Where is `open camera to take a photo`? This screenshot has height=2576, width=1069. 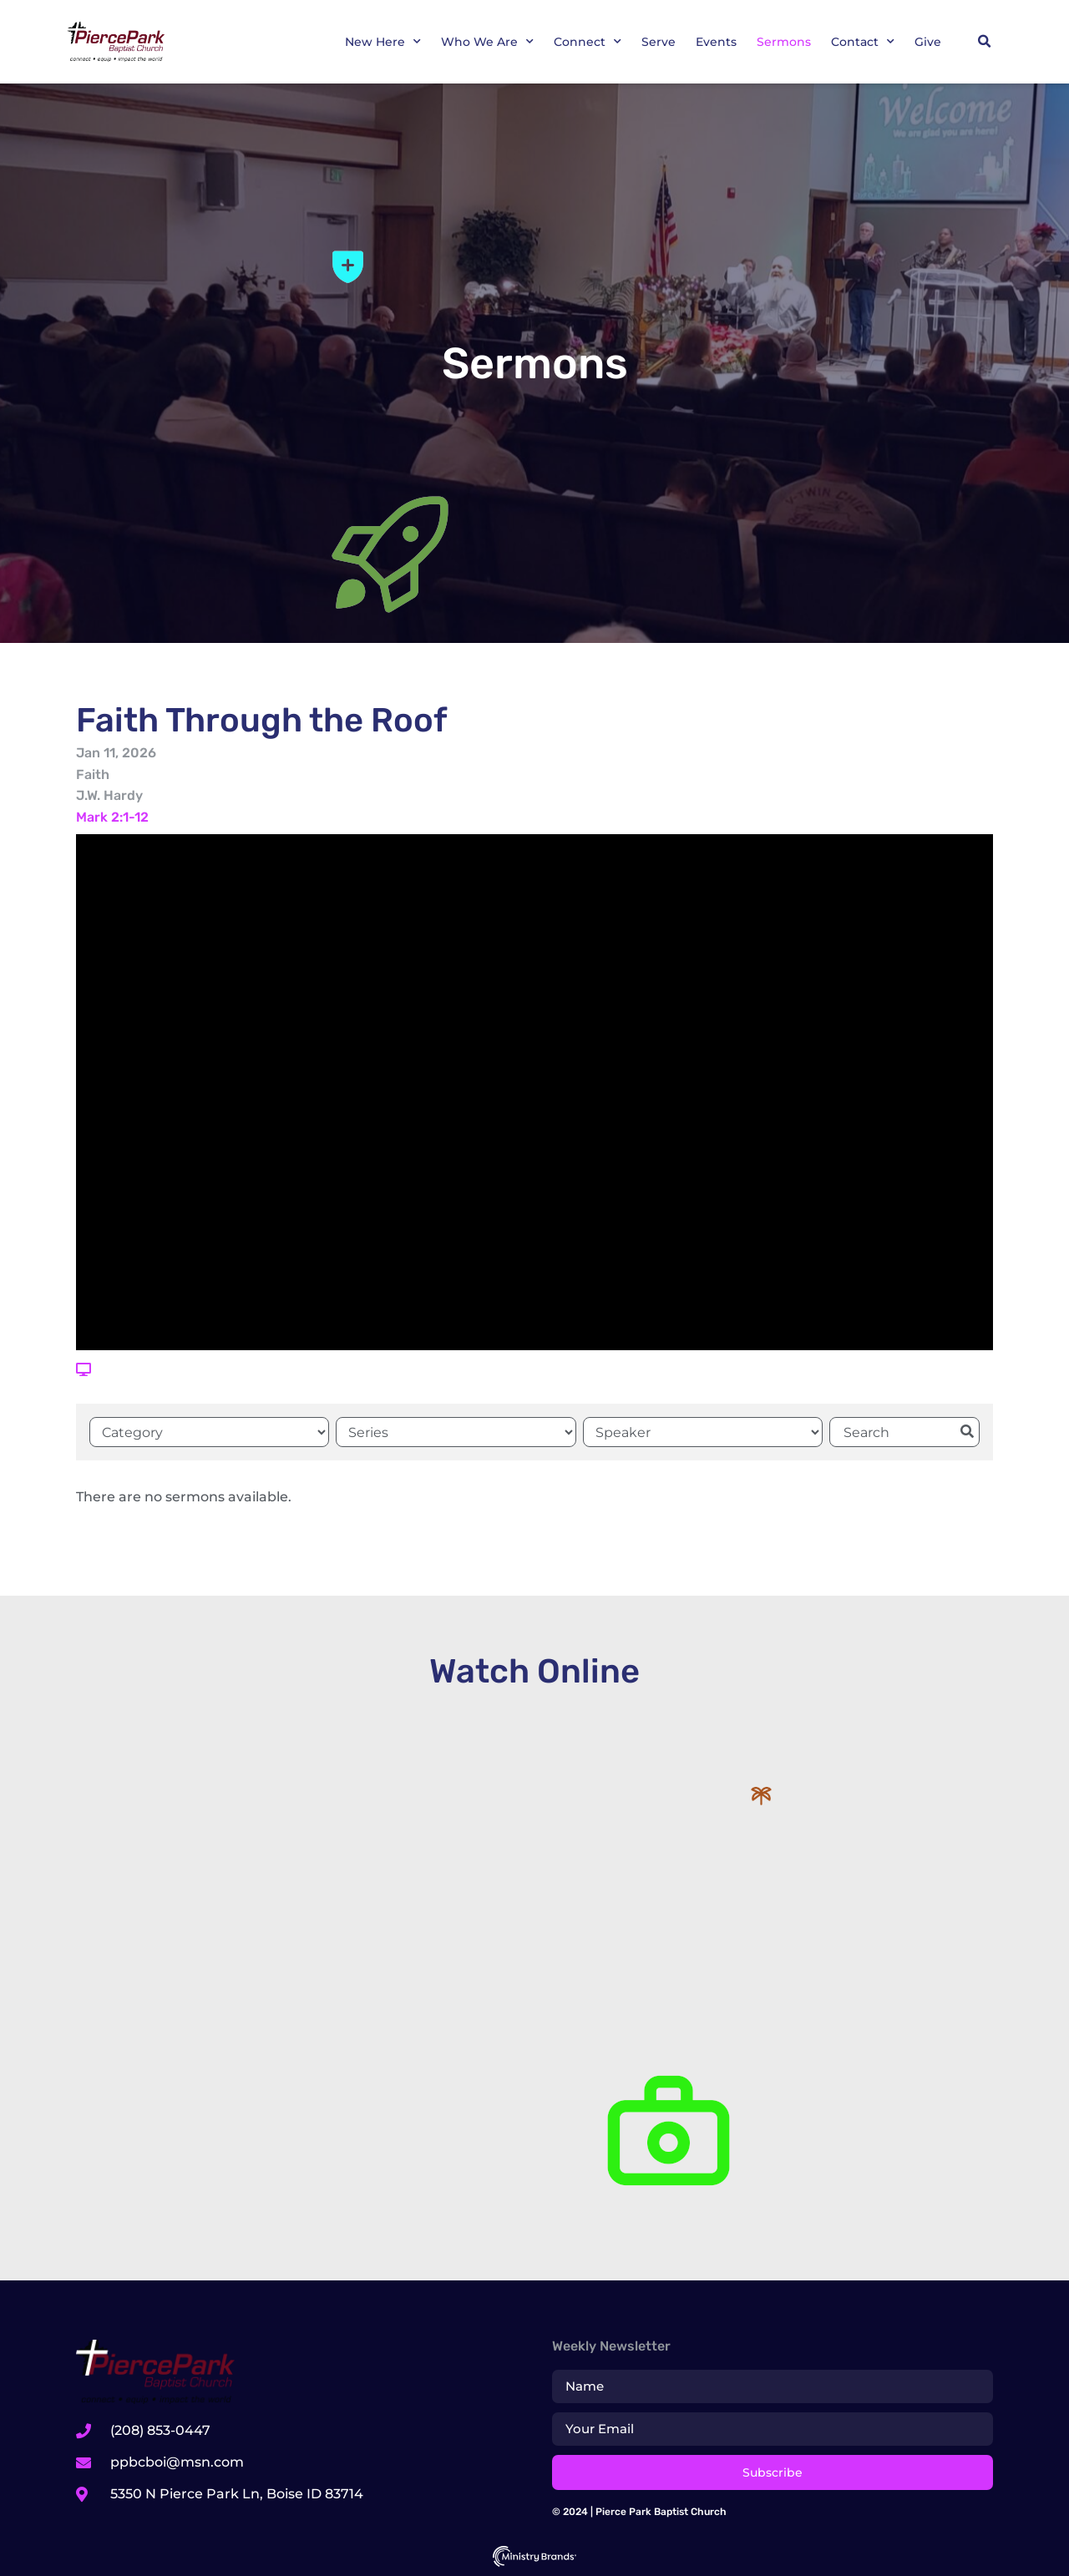 open camera to take a photo is located at coordinates (668, 2130).